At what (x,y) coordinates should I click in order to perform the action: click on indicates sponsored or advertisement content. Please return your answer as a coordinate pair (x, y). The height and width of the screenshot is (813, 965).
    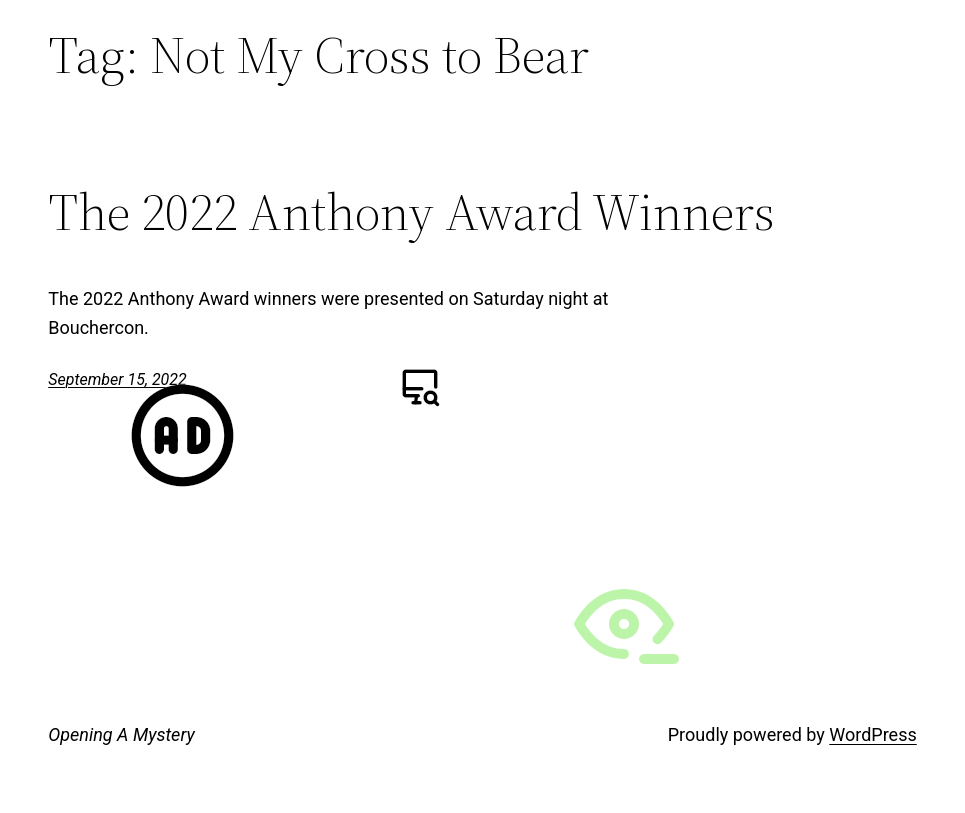
    Looking at the image, I should click on (182, 435).